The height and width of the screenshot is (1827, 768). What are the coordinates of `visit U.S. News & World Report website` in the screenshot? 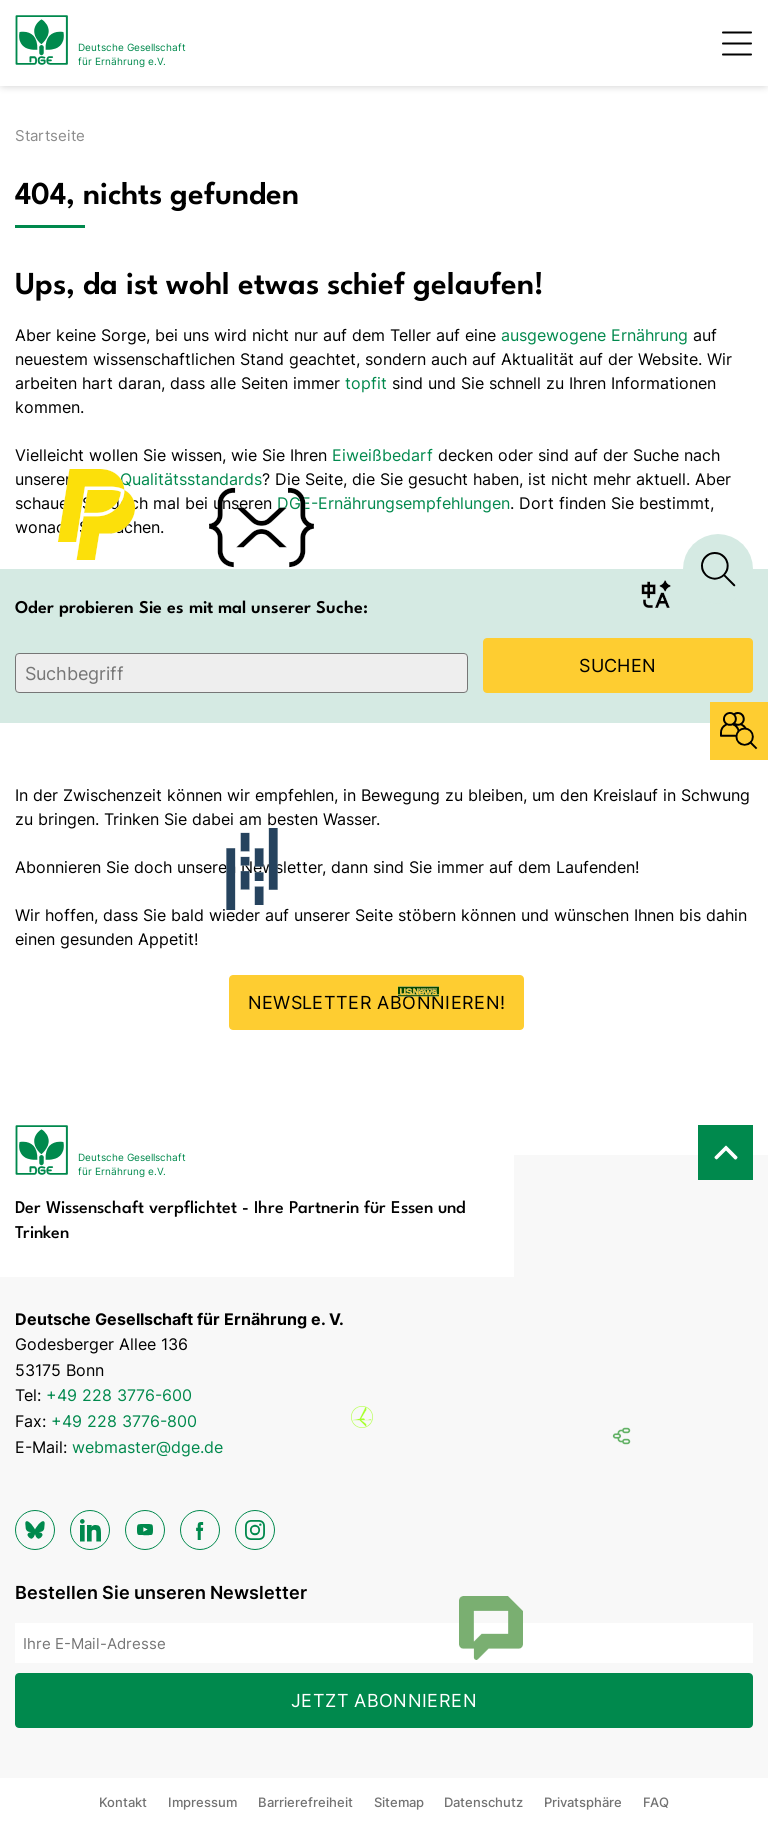 It's located at (418, 991).